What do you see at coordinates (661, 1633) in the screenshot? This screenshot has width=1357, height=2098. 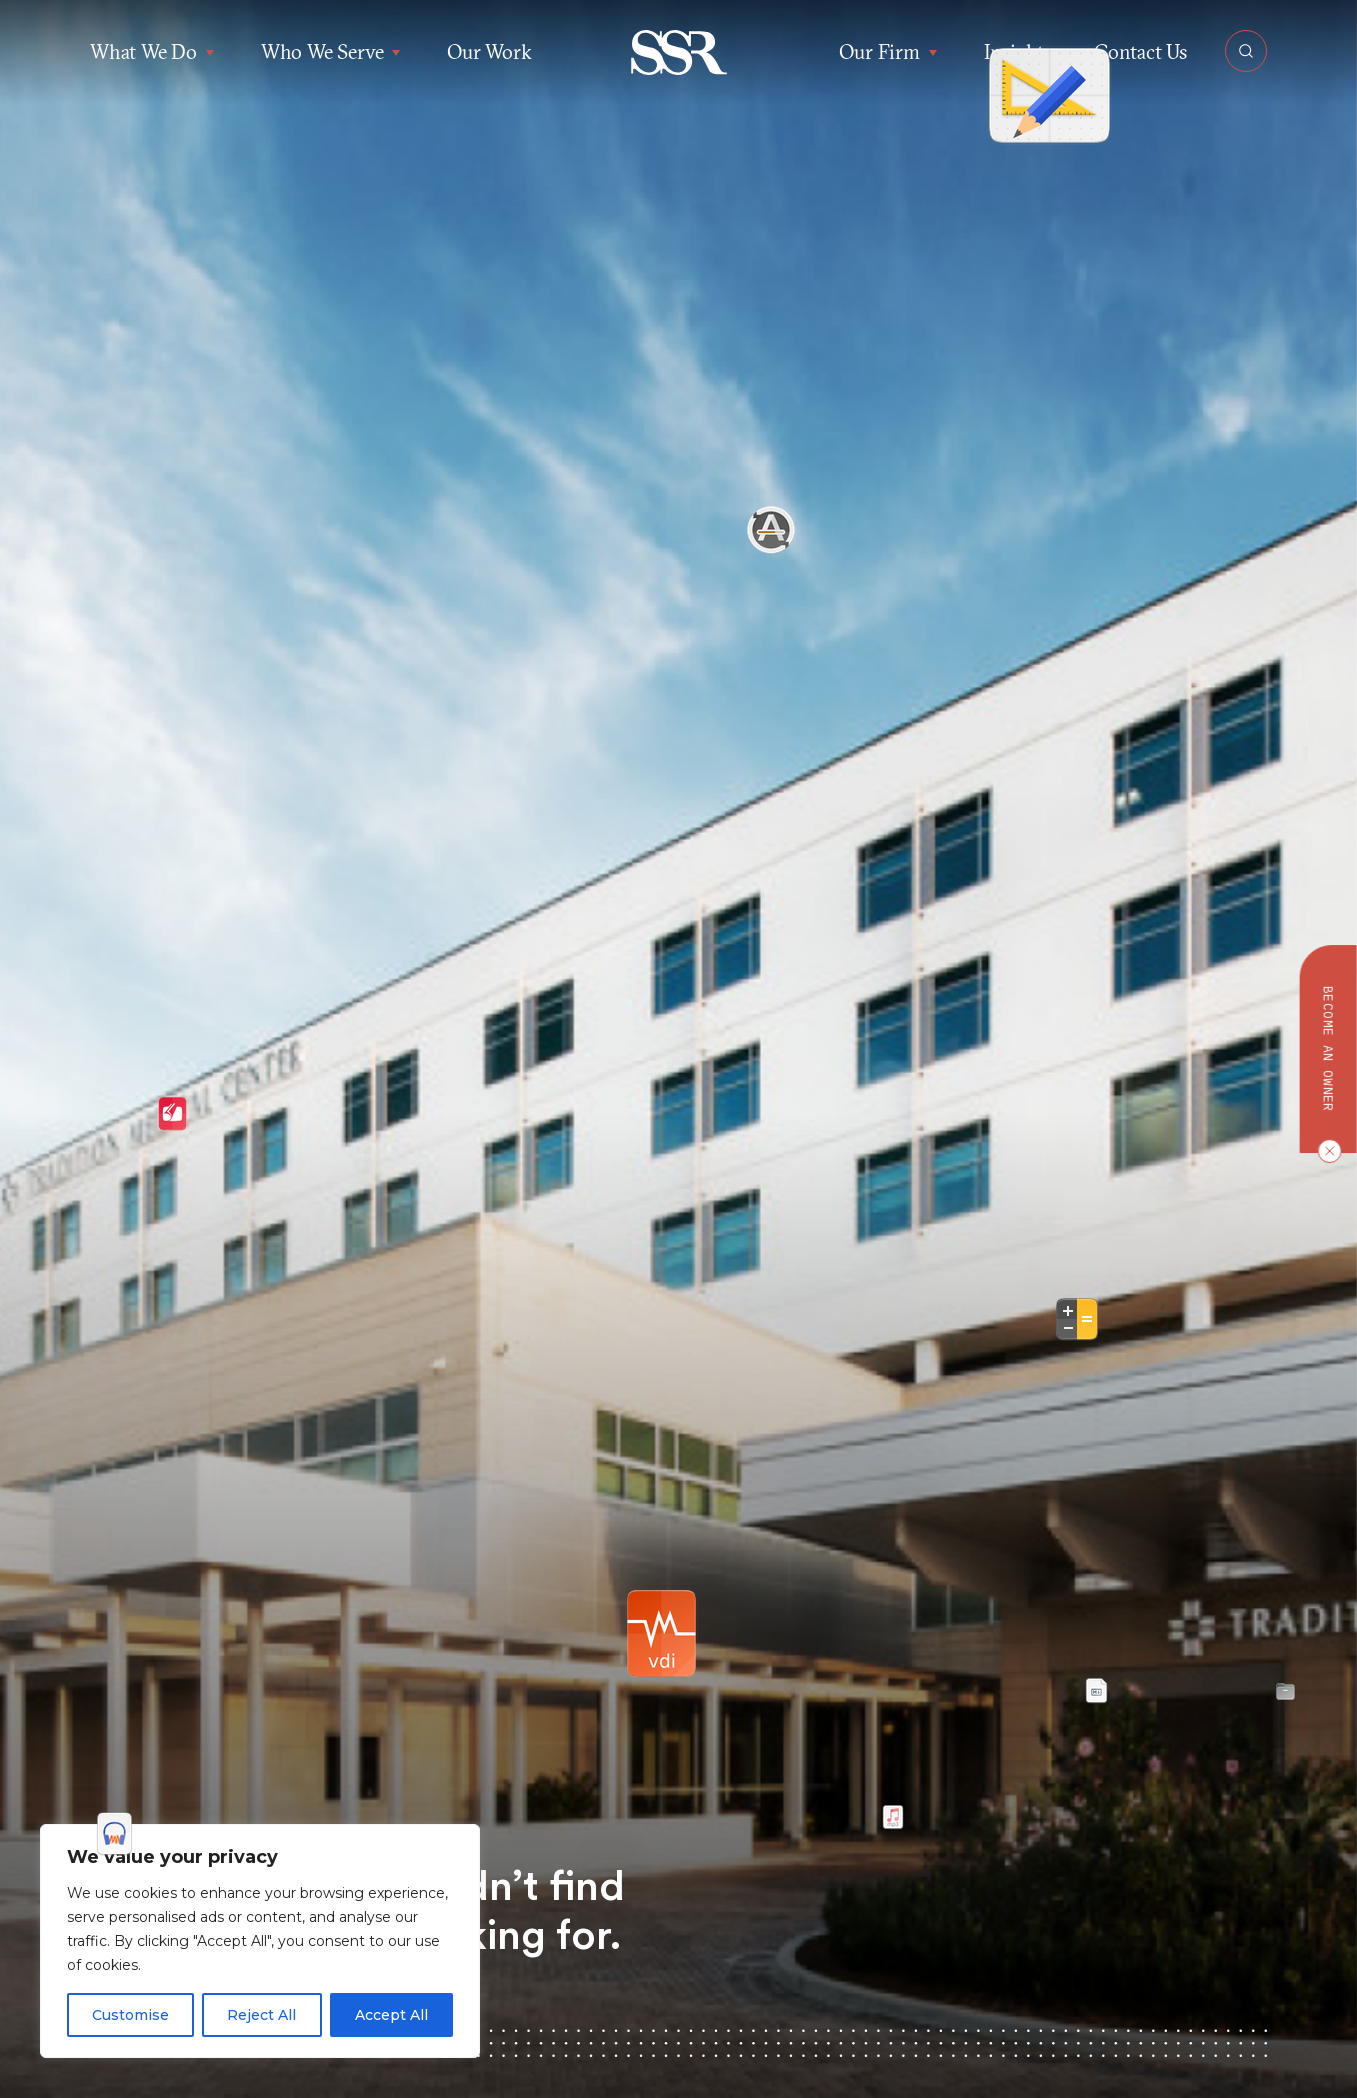 I see `virtualbox virtual disk image file` at bounding box center [661, 1633].